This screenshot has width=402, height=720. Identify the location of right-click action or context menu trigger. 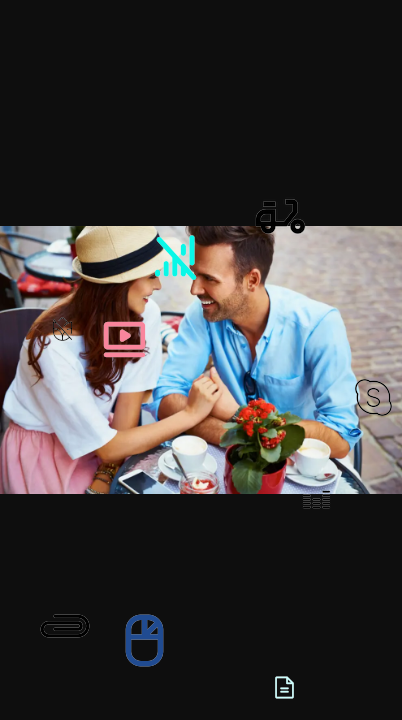
(144, 640).